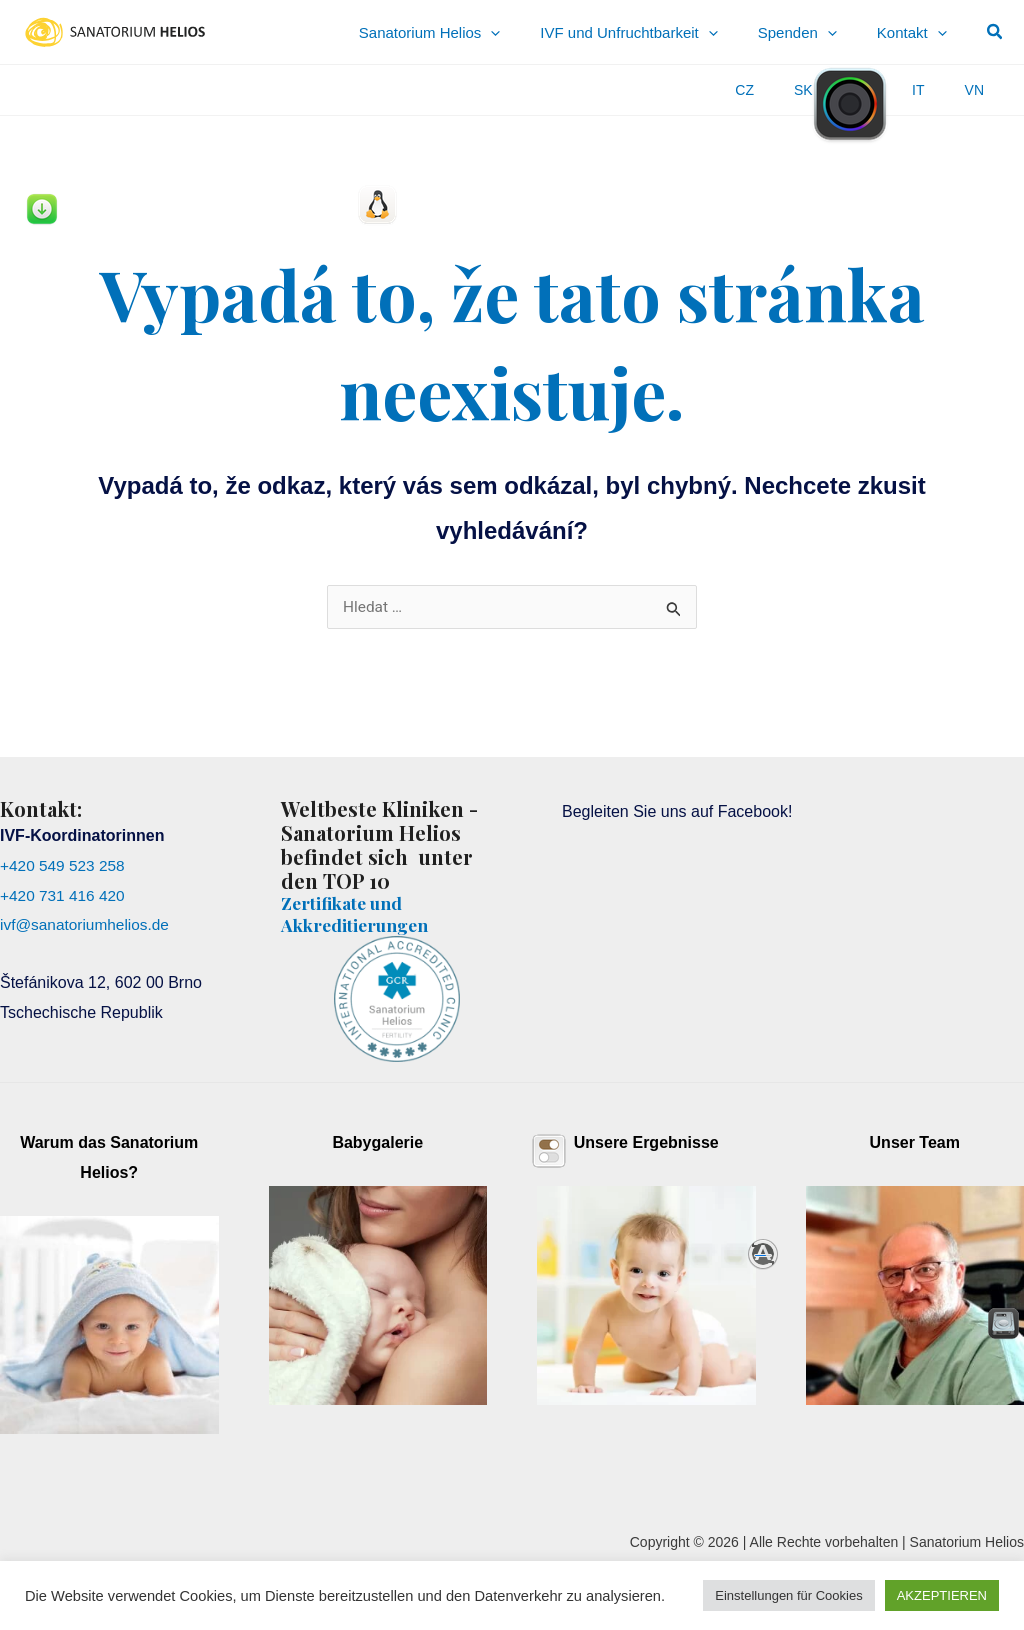  What do you see at coordinates (763, 1254) in the screenshot?
I see `open the software update manager` at bounding box center [763, 1254].